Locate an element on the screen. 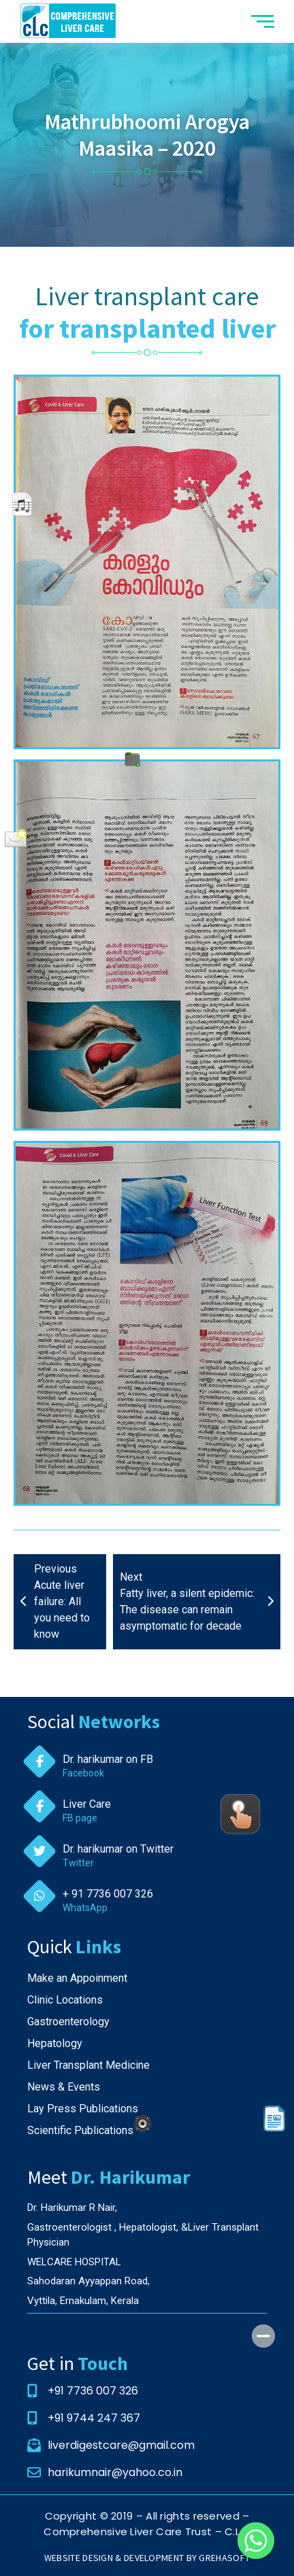  adjust speaker or audio output settings is located at coordinates (142, 2123).